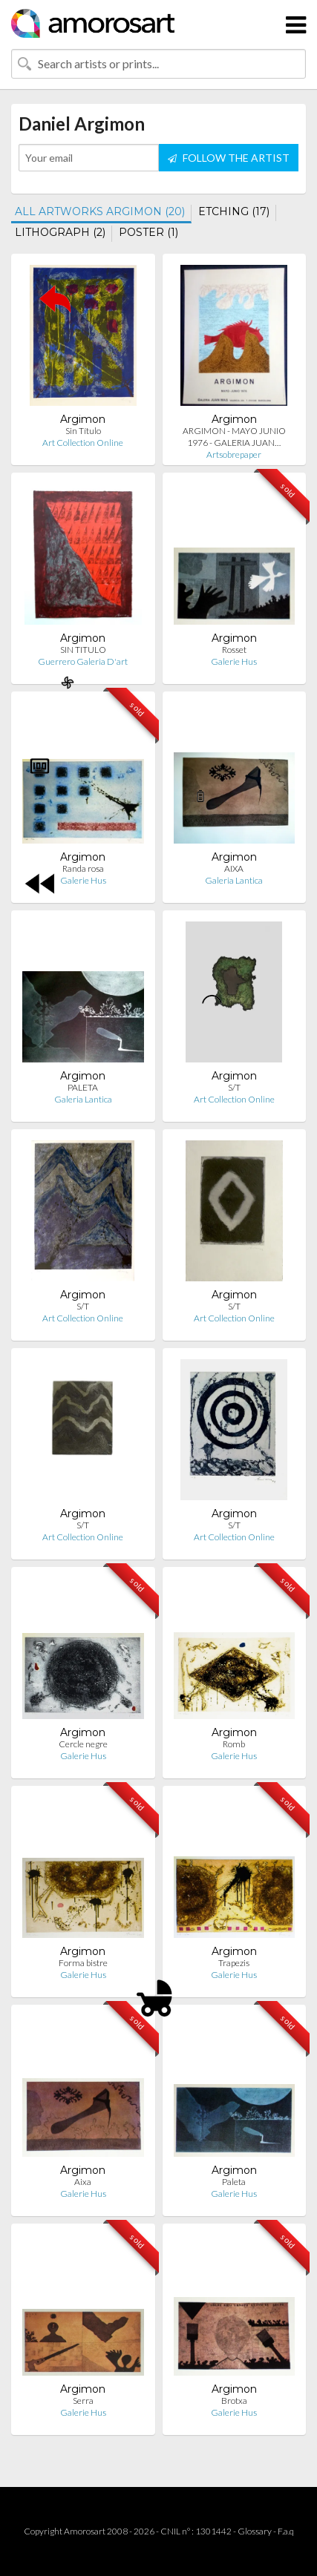 The width and height of the screenshot is (317, 2576). Describe the element at coordinates (39, 766) in the screenshot. I see `view currency or payment options` at that location.